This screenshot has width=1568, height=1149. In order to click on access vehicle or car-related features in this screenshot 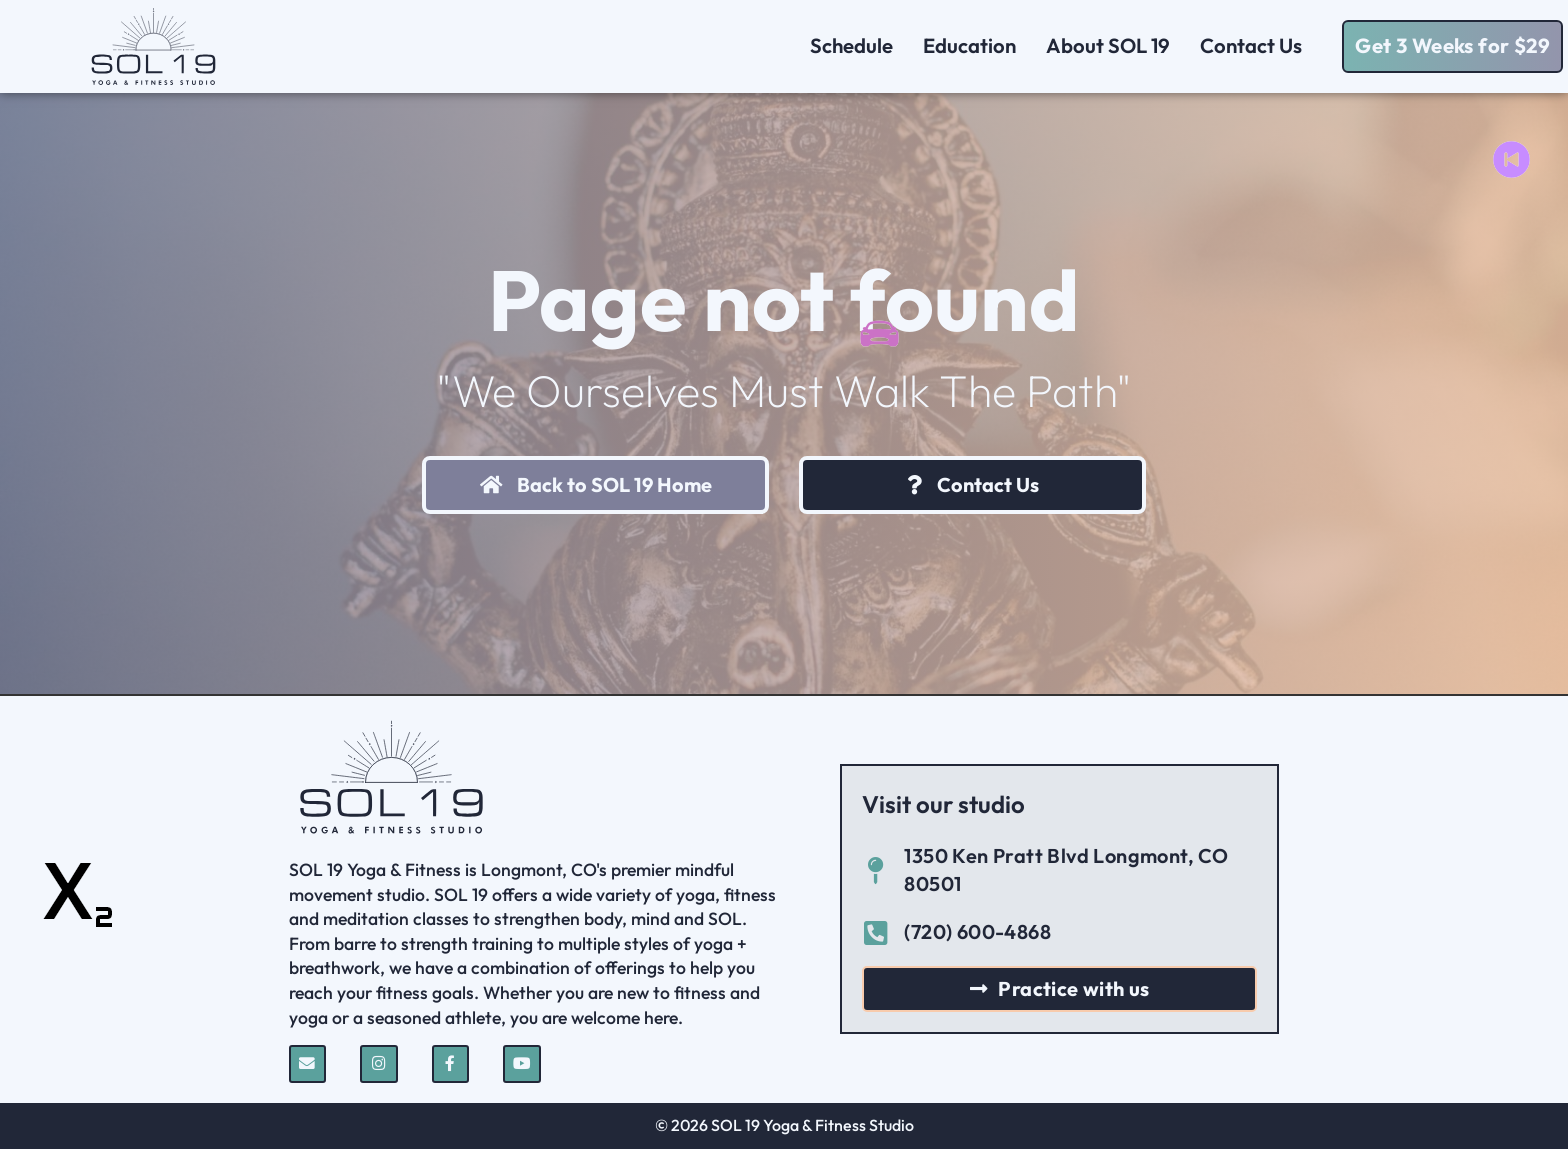, I will do `click(879, 333)`.